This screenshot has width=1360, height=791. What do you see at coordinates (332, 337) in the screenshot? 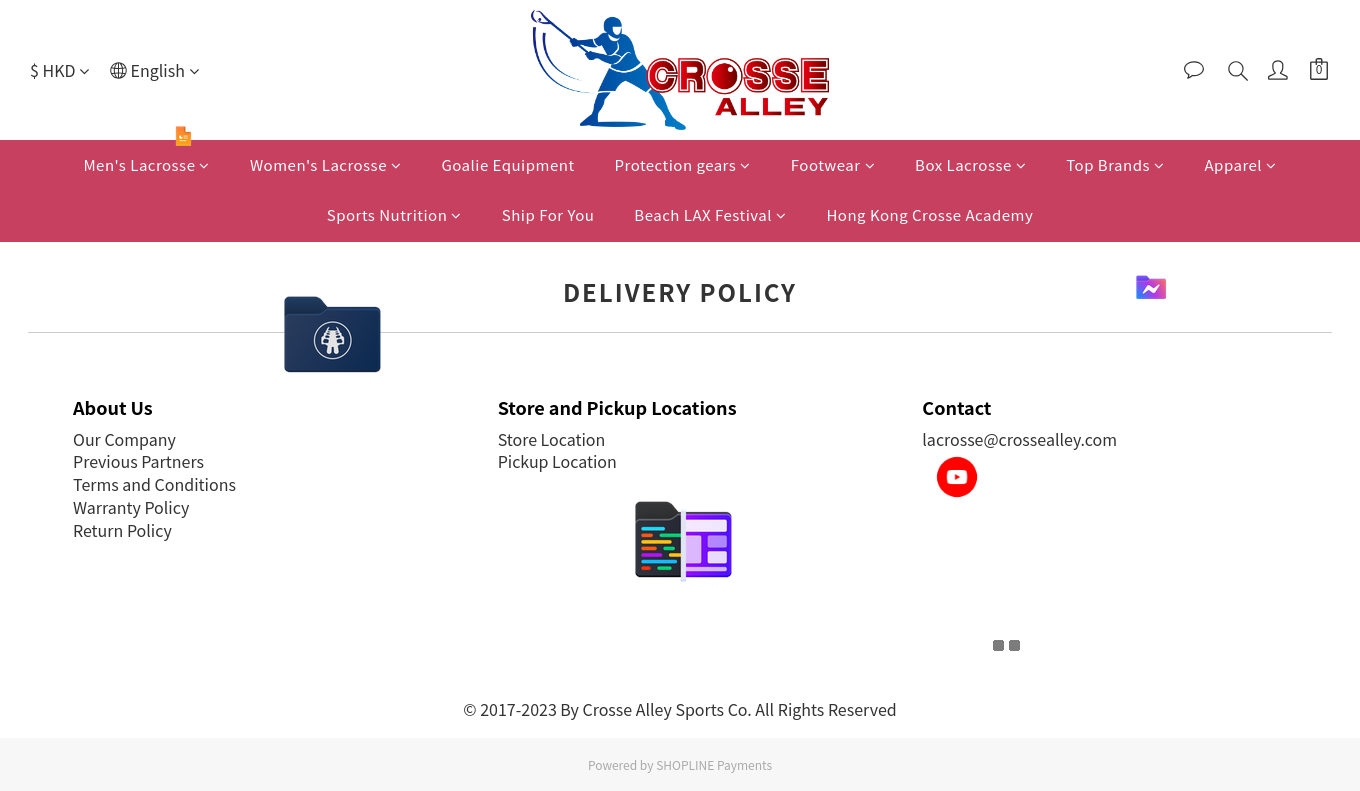
I see `open NoLimits roller coaster simulation files` at bounding box center [332, 337].